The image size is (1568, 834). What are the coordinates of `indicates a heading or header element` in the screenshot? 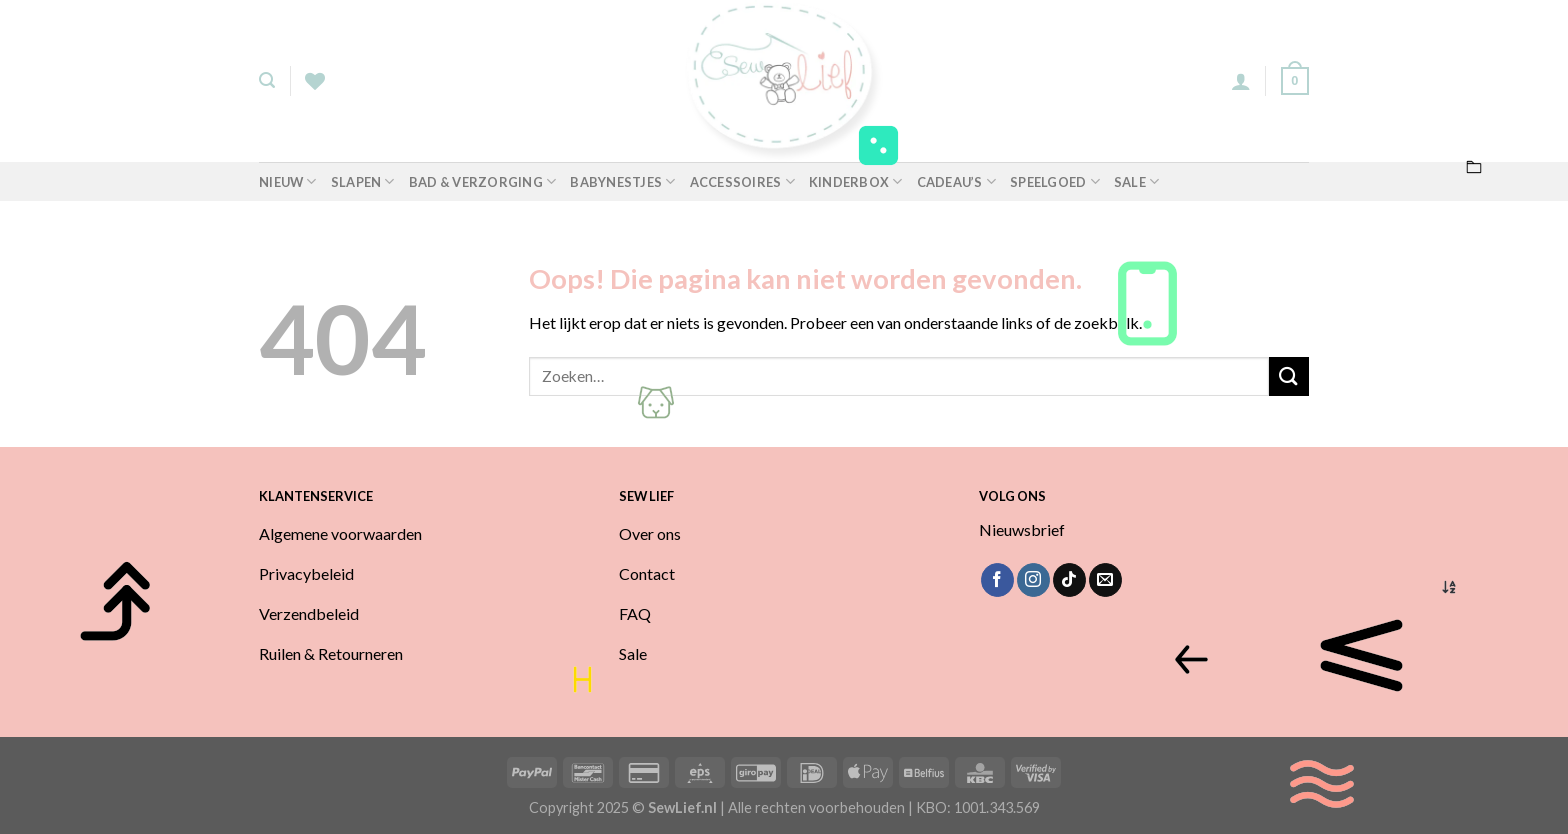 It's located at (582, 679).